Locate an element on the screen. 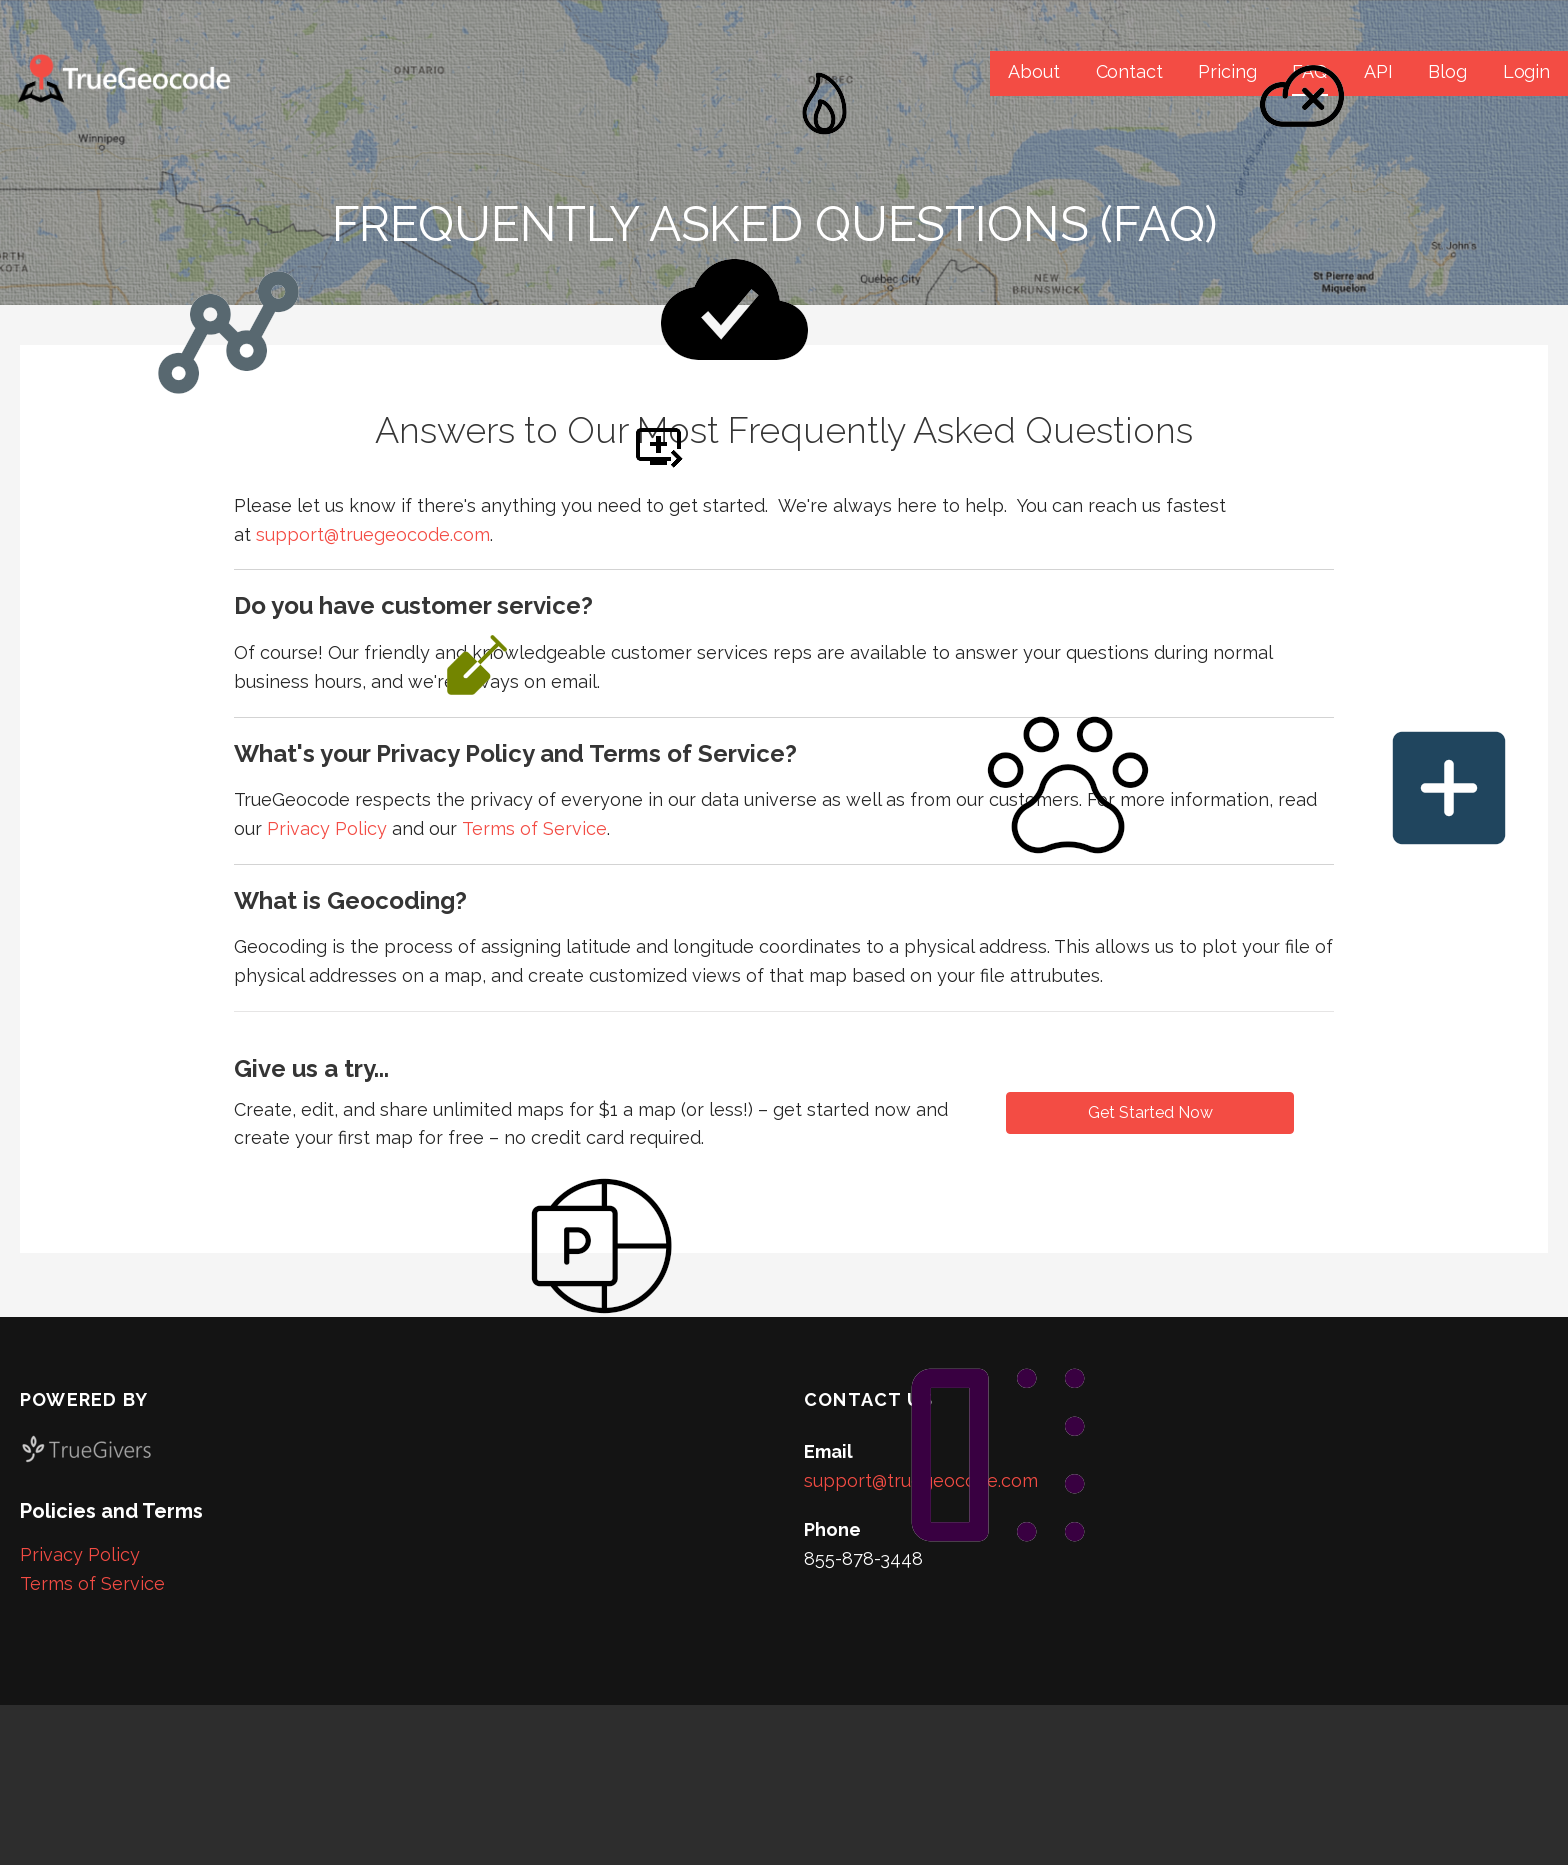  disconnect from cloud storage is located at coordinates (1302, 96).